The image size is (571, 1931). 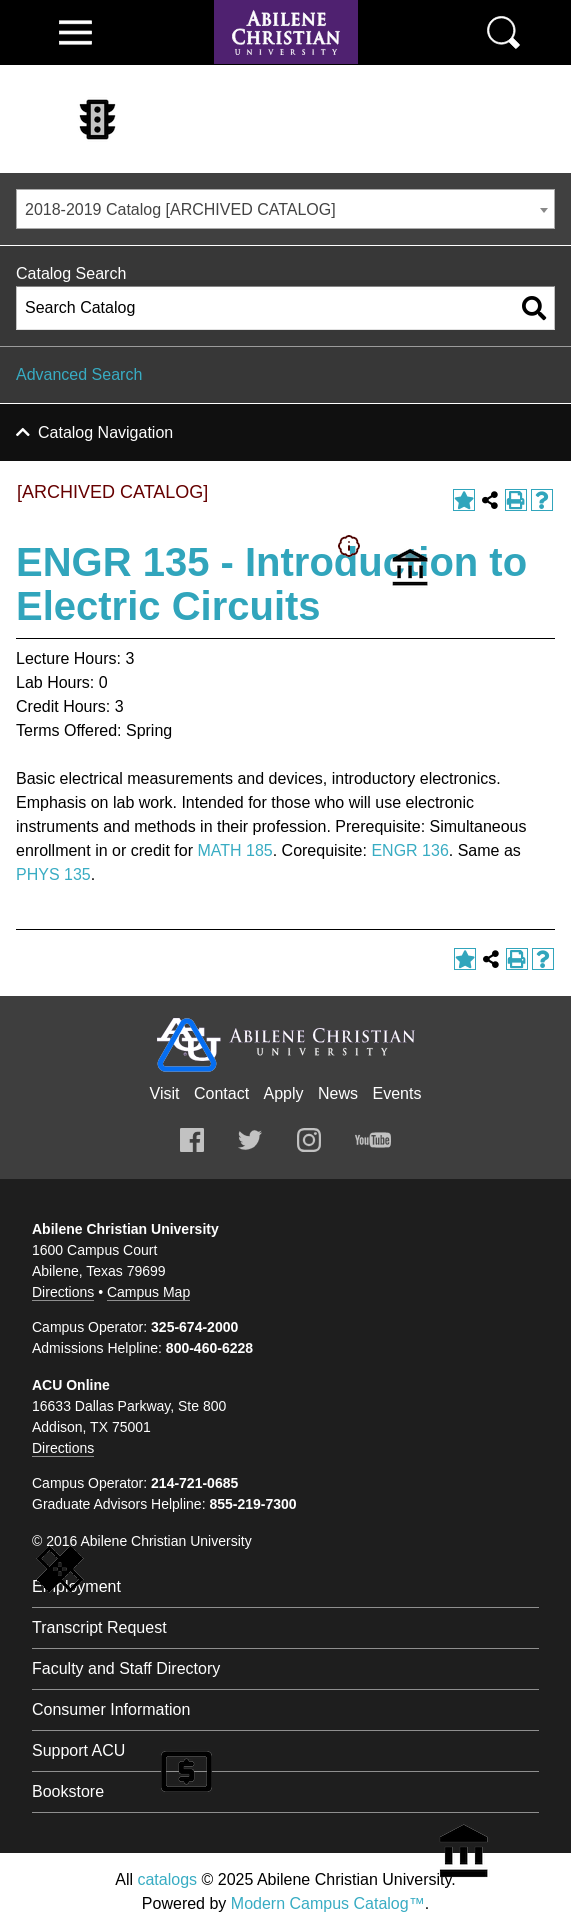 I want to click on apply healing or repair tool, so click(x=60, y=1569).